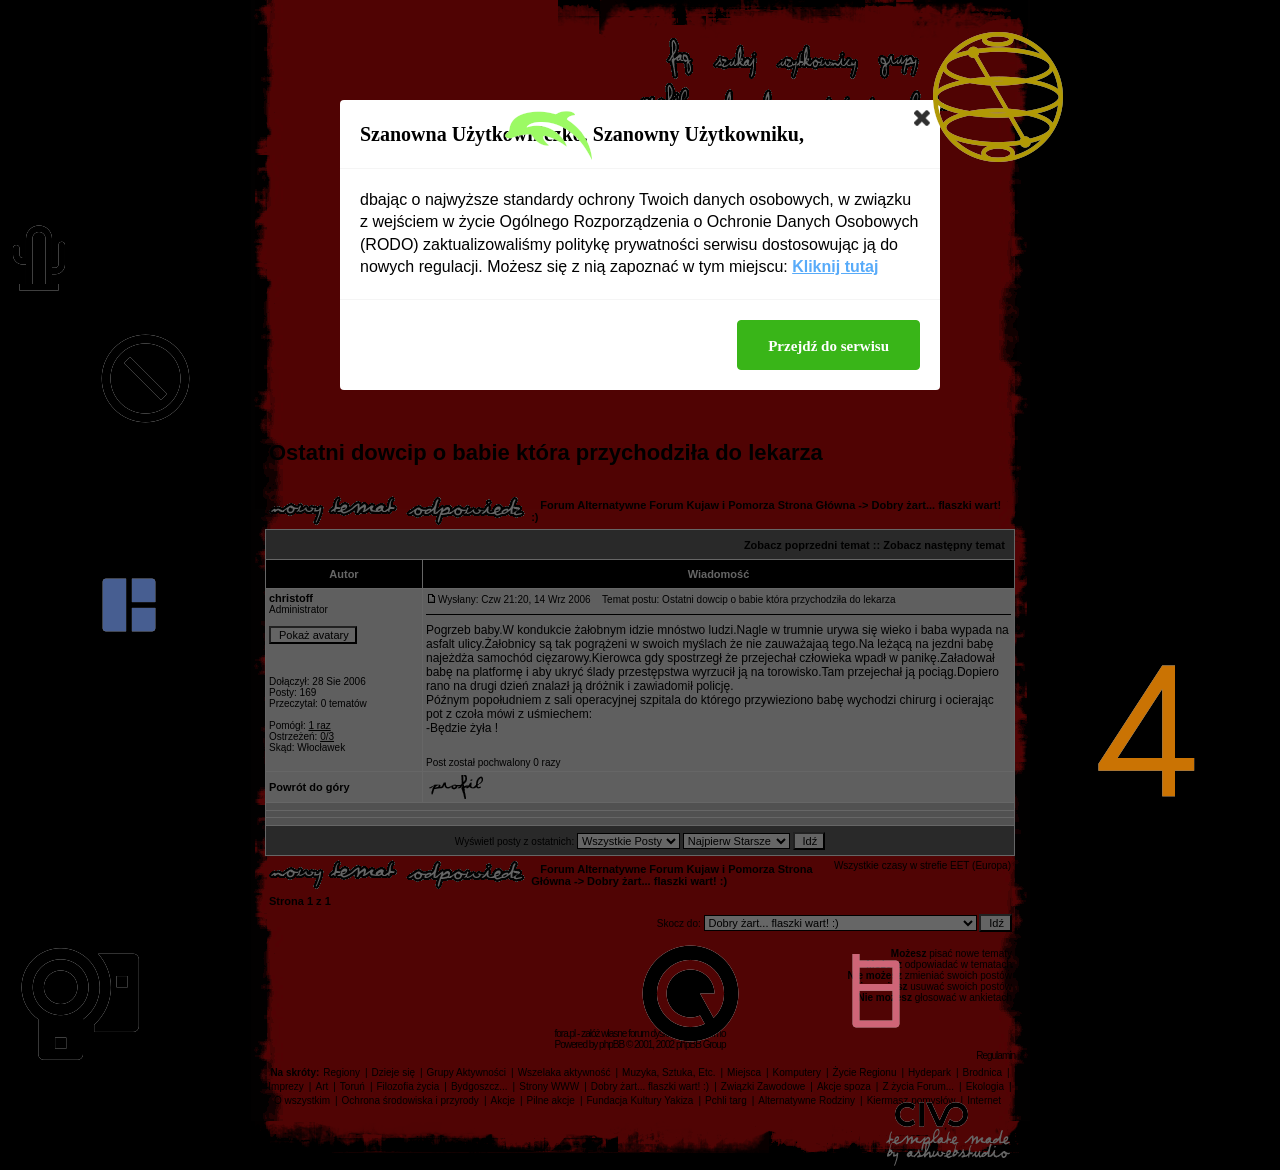  What do you see at coordinates (876, 994) in the screenshot?
I see `access mobile device settings` at bounding box center [876, 994].